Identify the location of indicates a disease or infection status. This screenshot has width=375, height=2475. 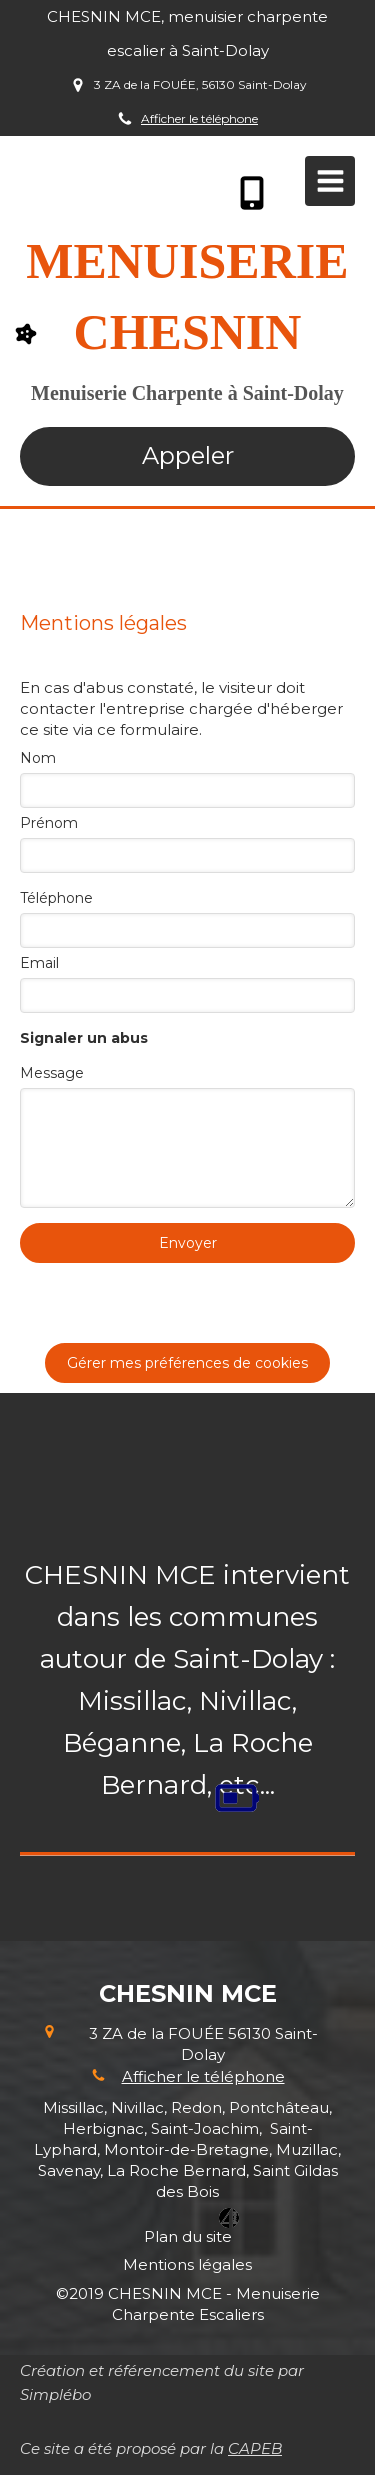
(26, 334).